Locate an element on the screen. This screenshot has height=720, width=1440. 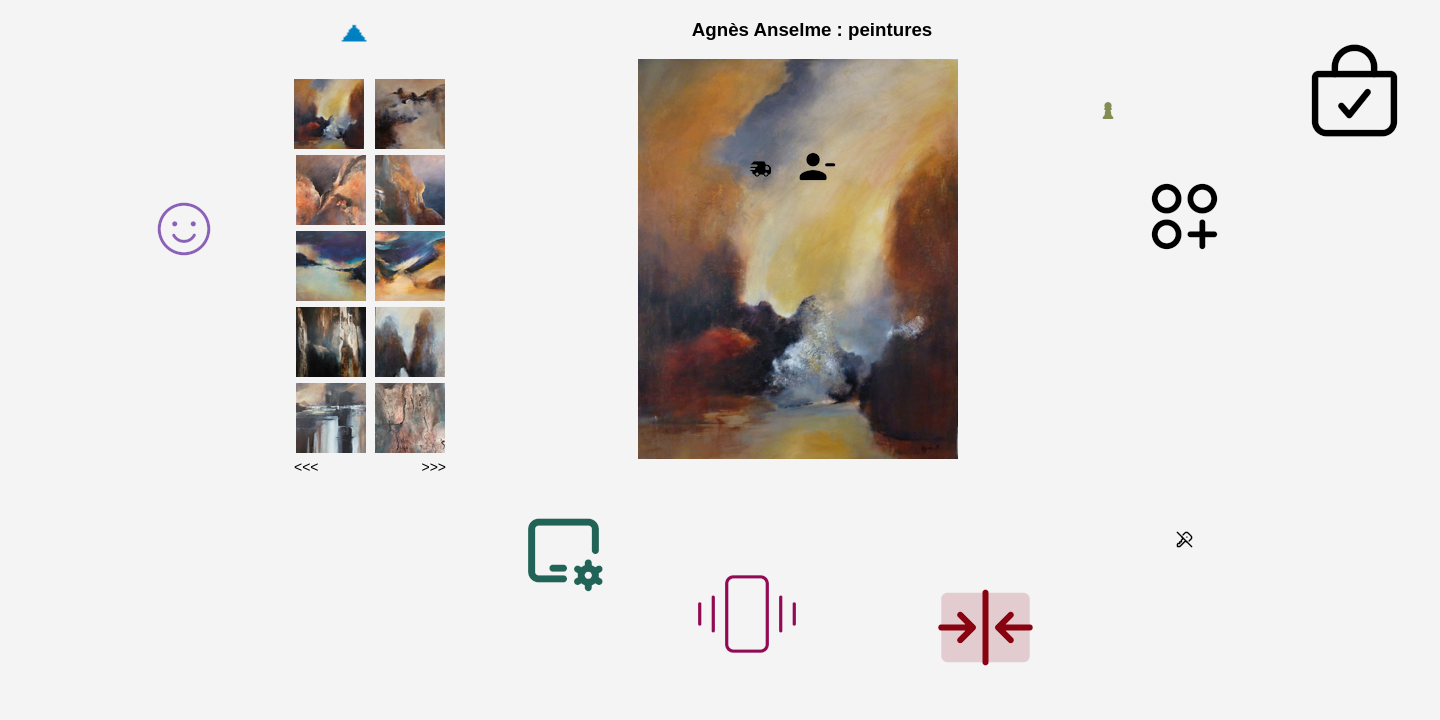
play chess or access chess game is located at coordinates (1108, 111).